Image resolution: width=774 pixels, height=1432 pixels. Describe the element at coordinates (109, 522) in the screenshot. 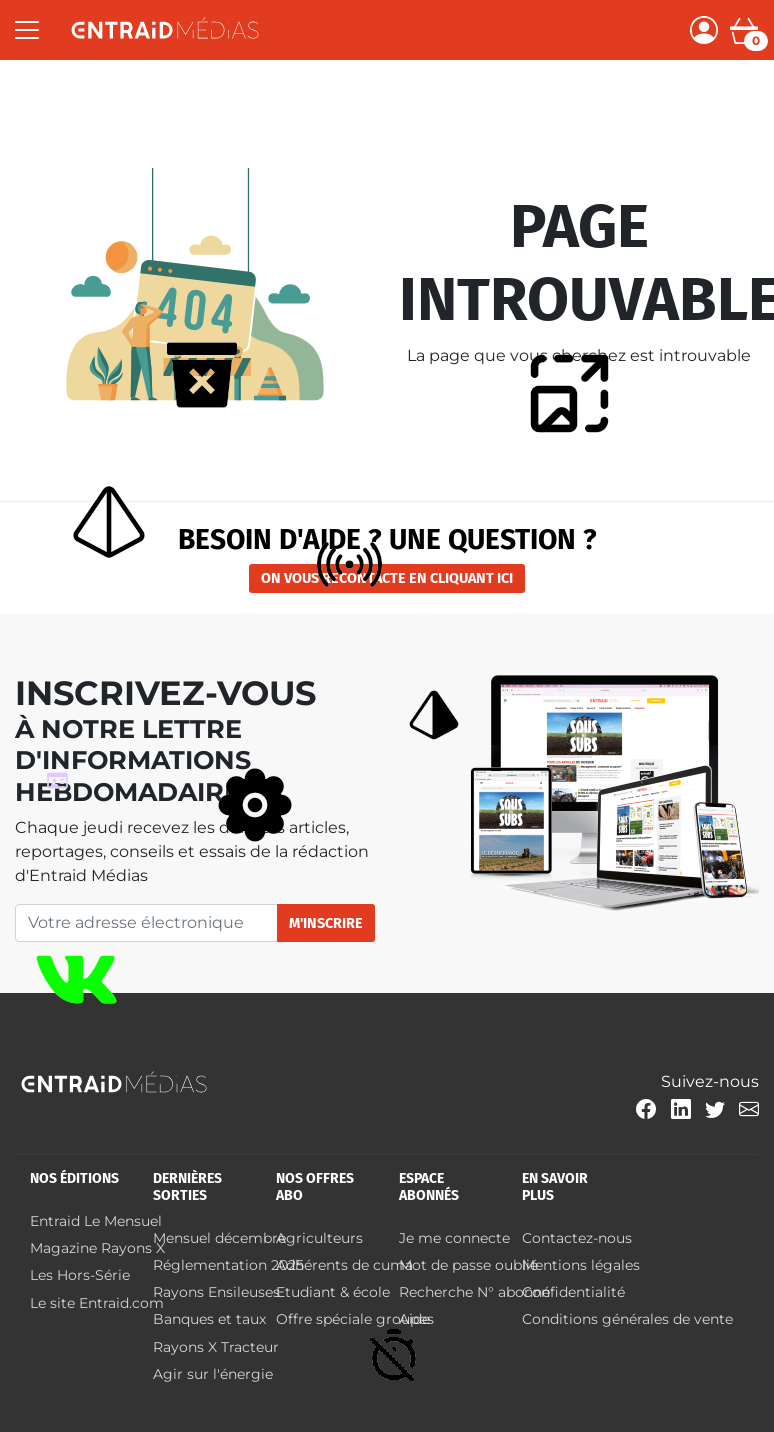

I see `access 3D modeling or rendering tools` at that location.